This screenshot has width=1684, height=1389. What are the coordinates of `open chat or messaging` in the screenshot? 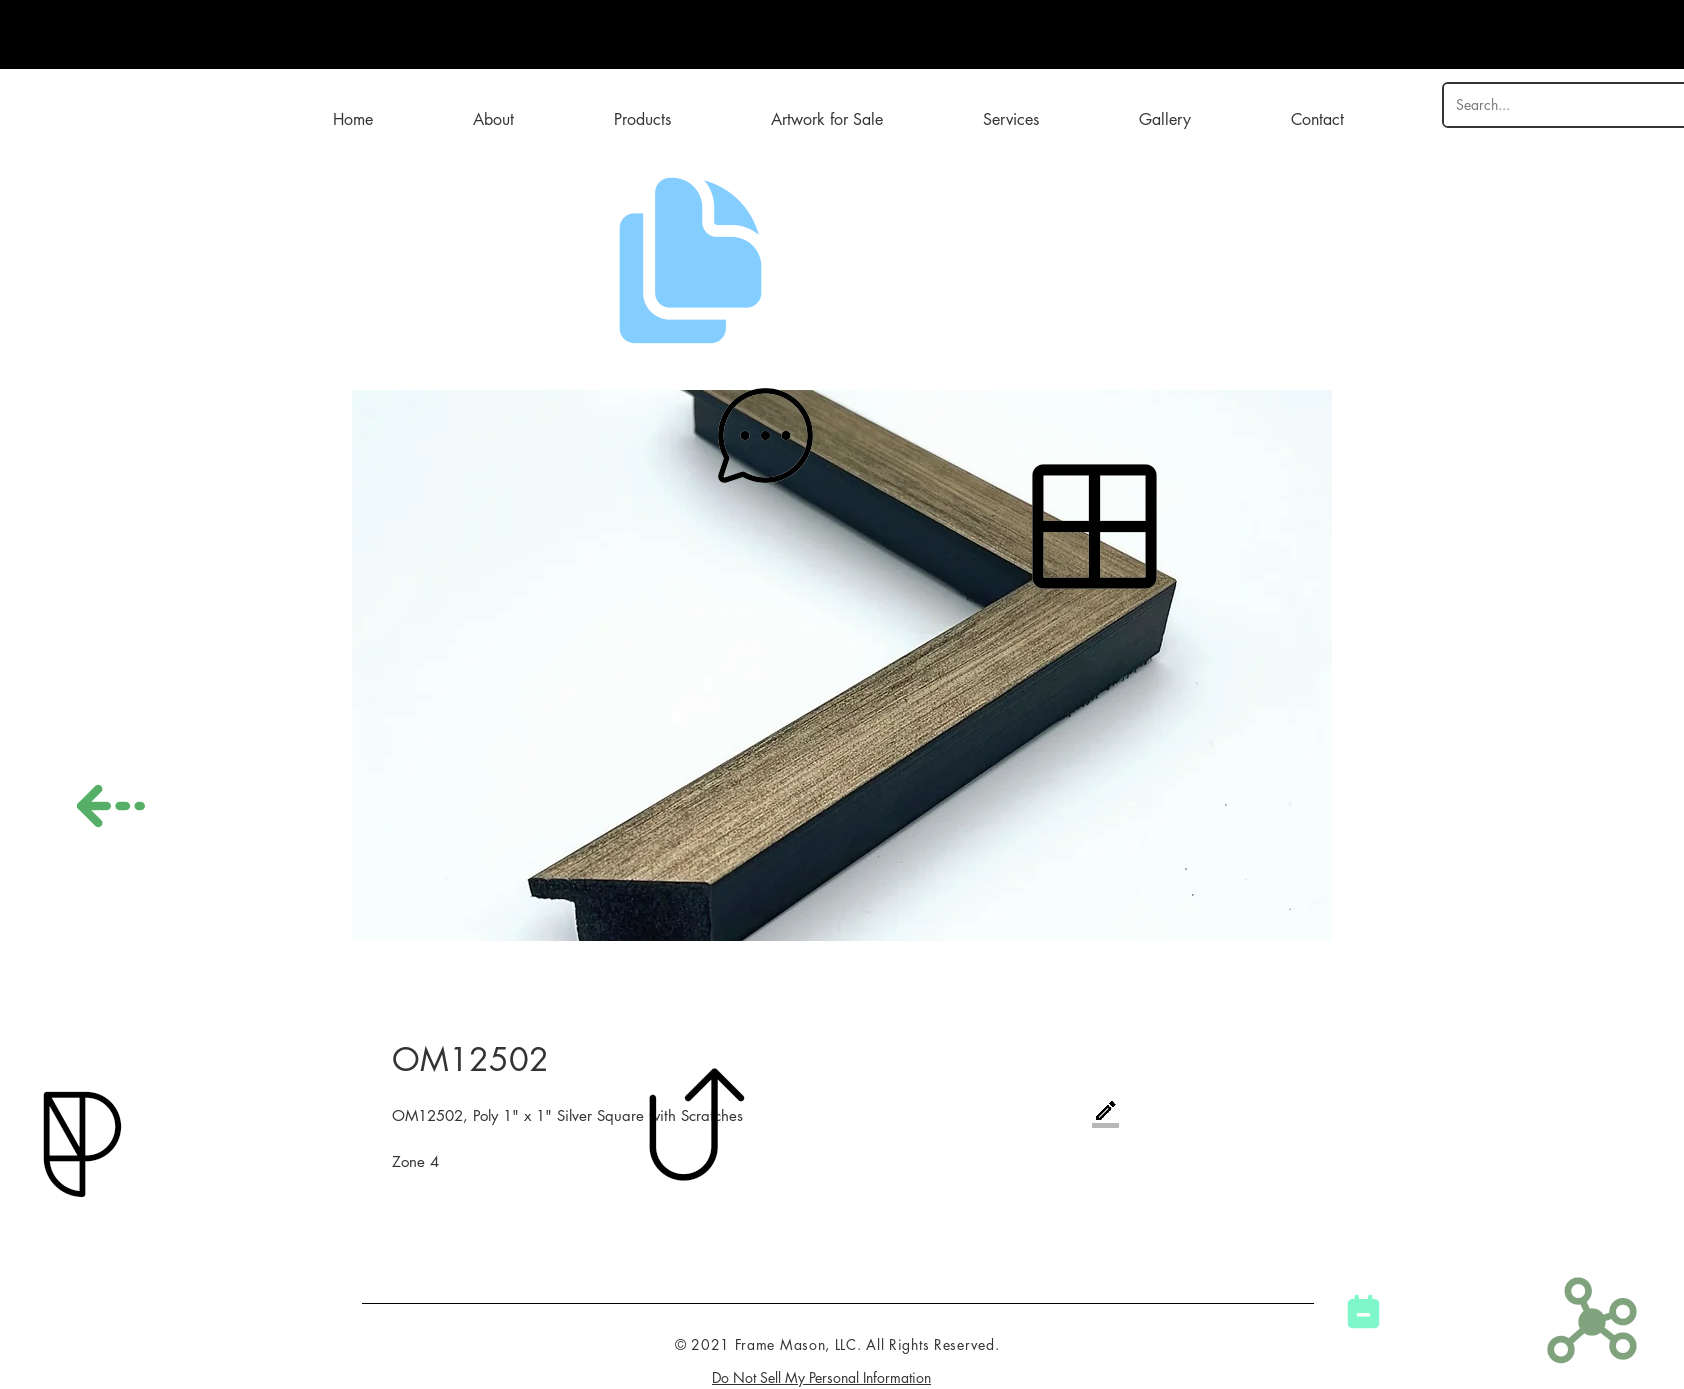 It's located at (765, 435).